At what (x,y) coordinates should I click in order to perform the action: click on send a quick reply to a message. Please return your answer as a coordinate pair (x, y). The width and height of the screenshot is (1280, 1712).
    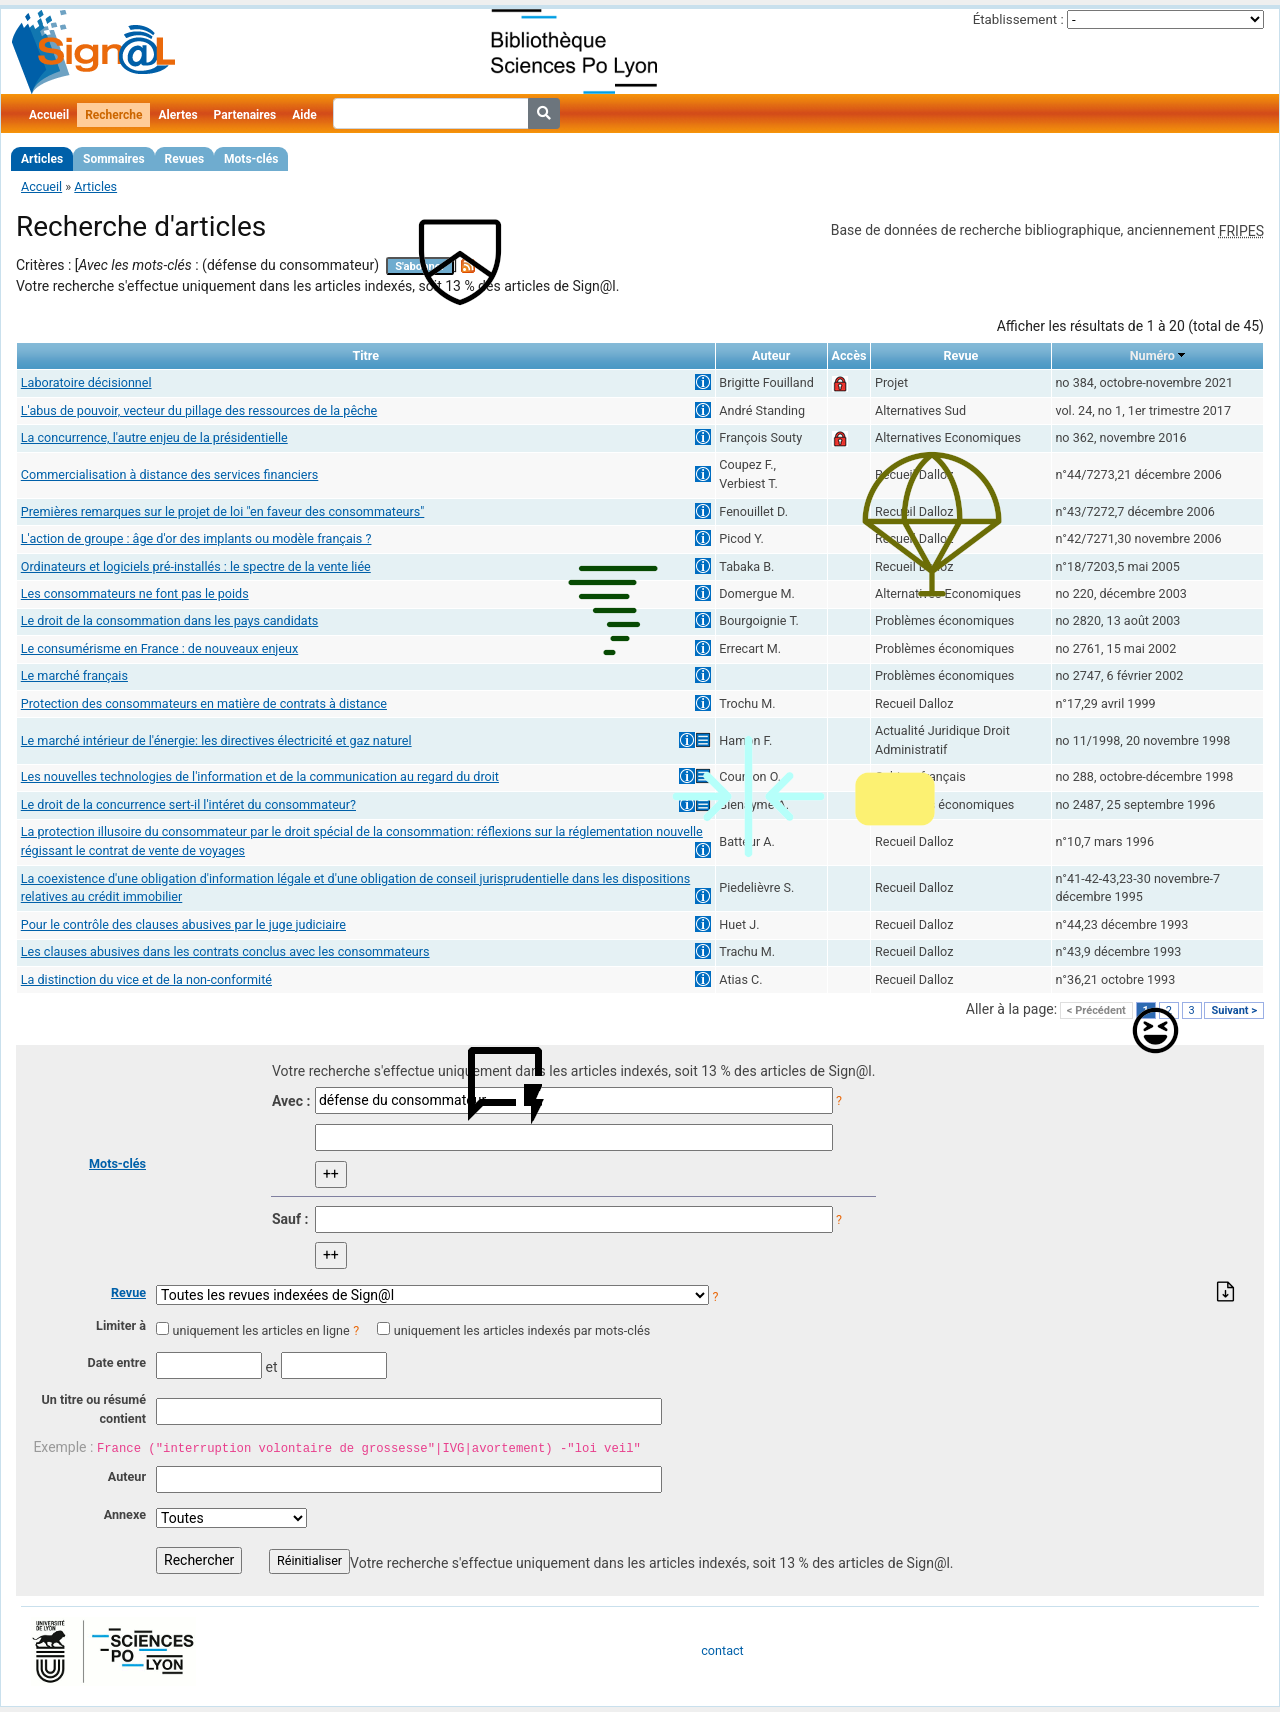
    Looking at the image, I should click on (505, 1084).